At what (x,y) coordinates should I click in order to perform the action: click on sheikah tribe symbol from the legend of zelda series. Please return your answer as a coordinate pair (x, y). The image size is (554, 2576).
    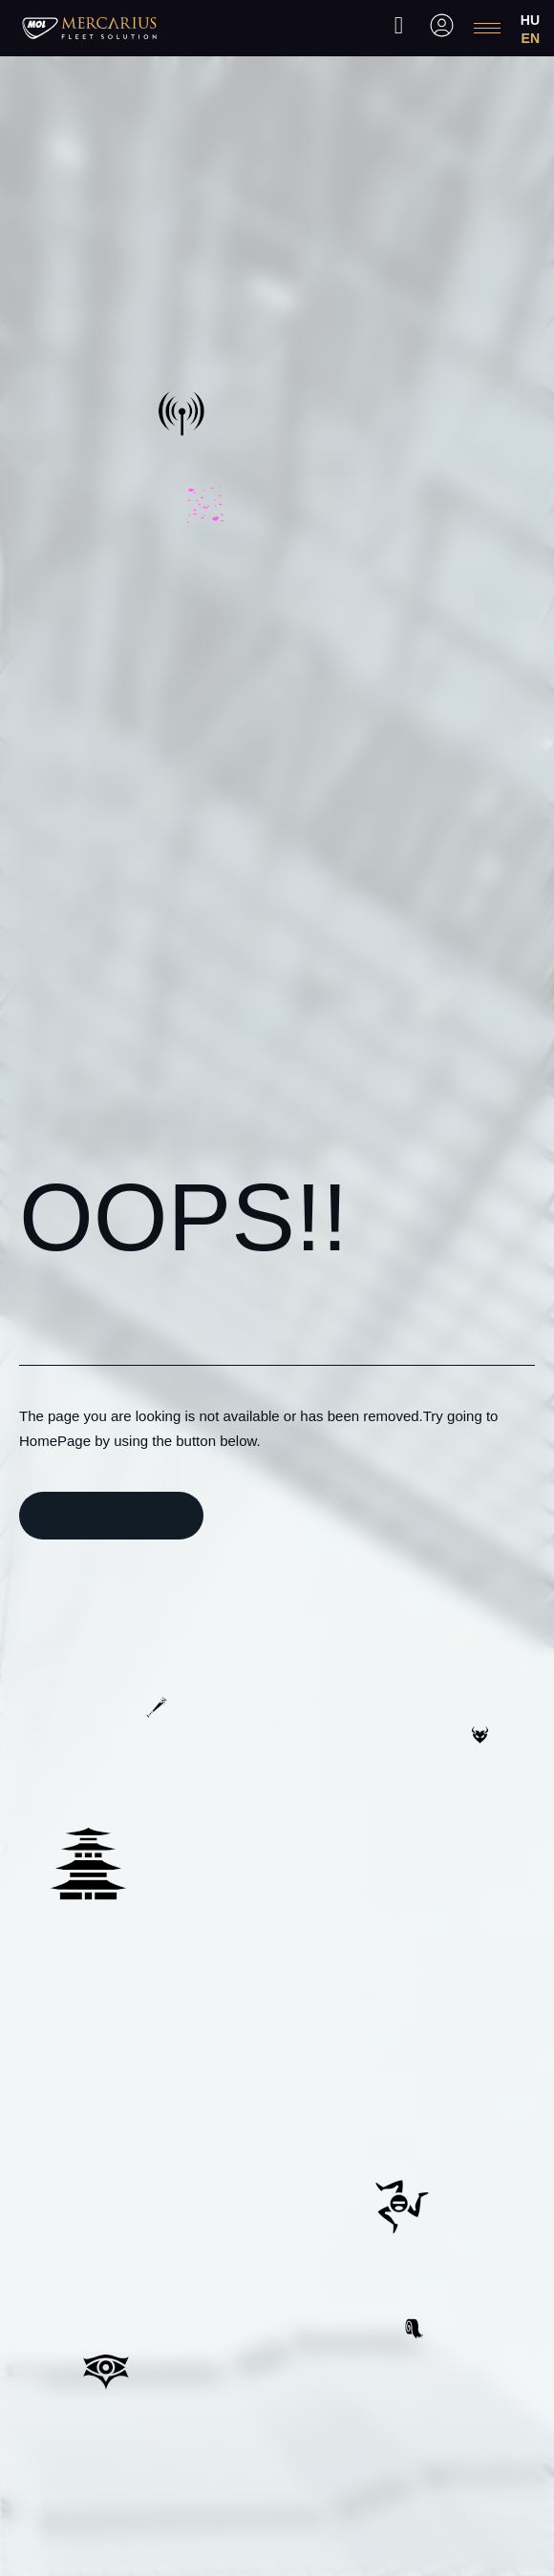
    Looking at the image, I should click on (105, 2369).